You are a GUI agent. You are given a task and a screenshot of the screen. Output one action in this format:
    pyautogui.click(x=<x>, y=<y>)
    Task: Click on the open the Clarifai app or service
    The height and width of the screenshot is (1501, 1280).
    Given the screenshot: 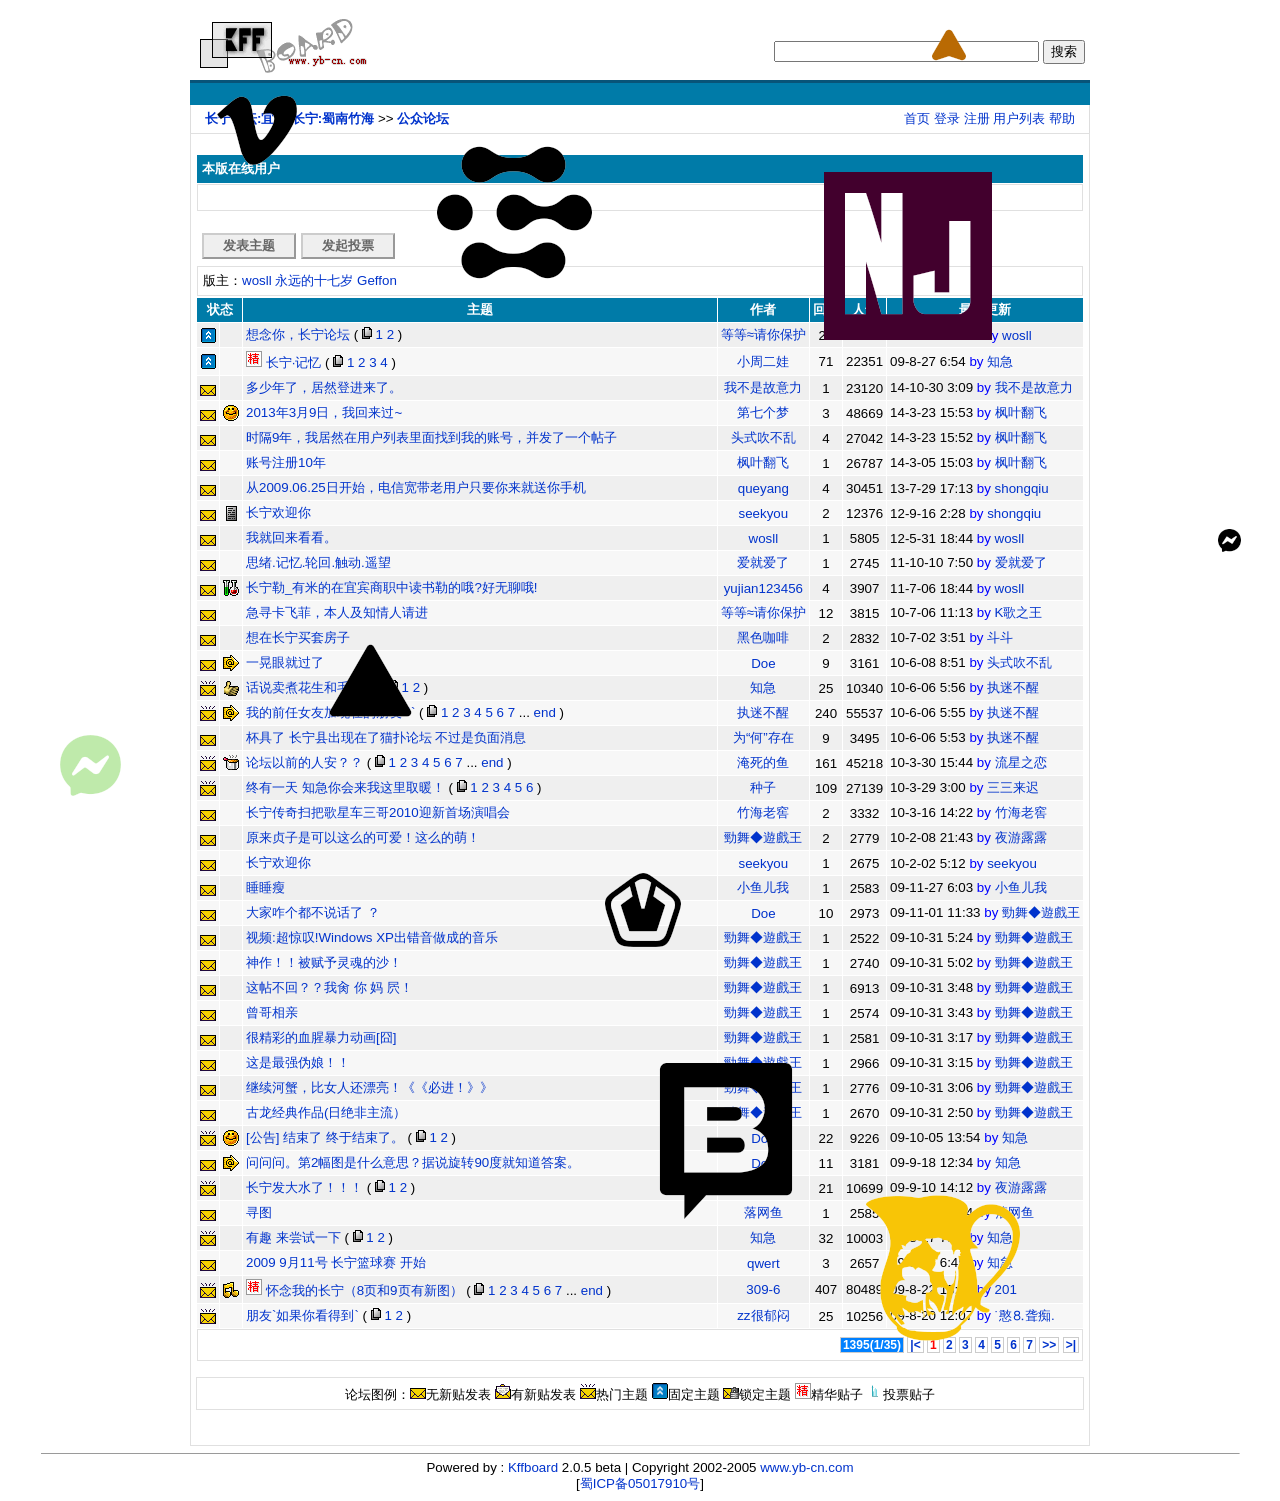 What is the action you would take?
    pyautogui.click(x=514, y=212)
    